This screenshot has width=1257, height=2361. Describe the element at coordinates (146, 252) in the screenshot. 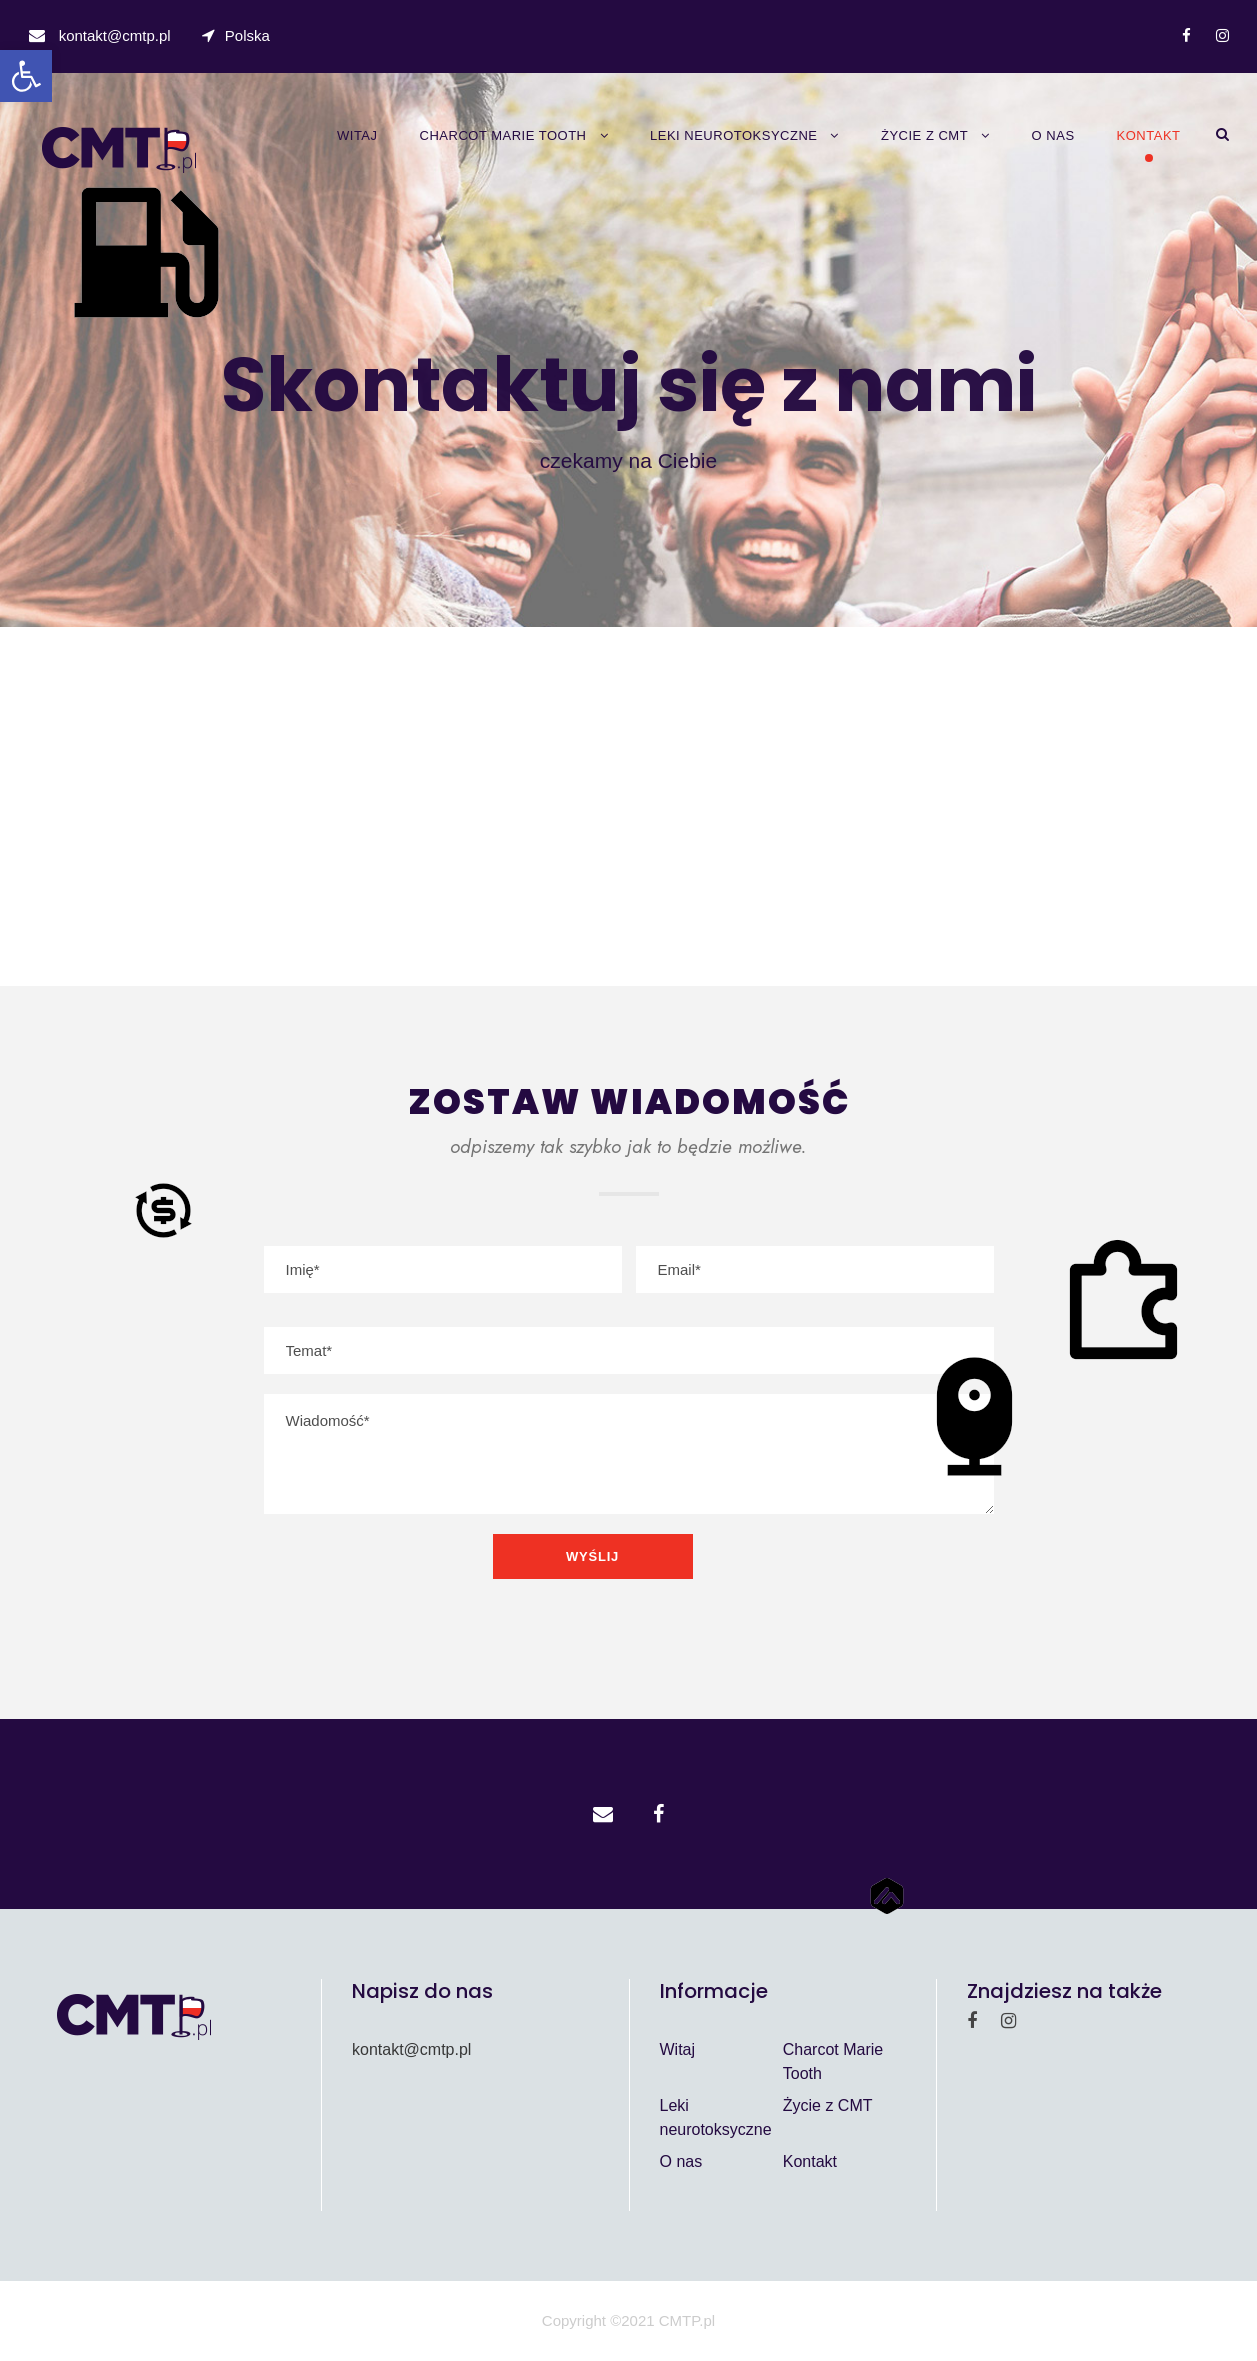

I see `find nearby gas stations` at that location.